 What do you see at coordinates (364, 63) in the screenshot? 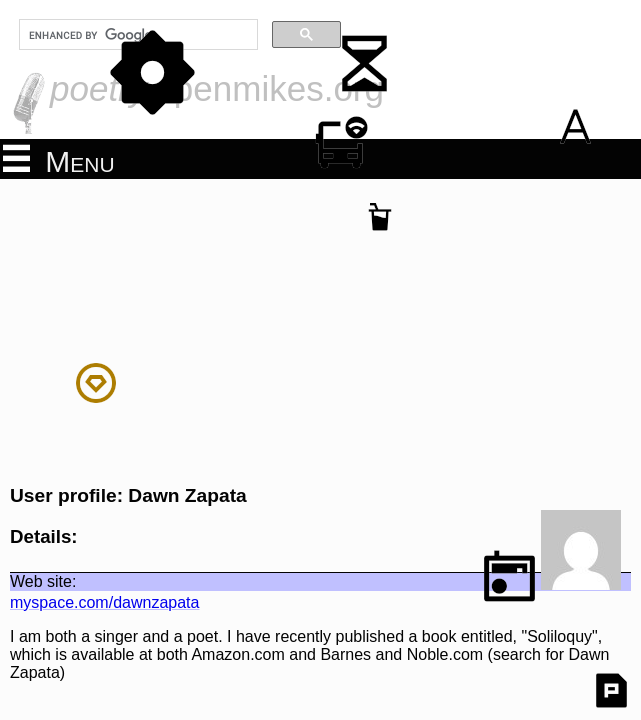
I see `indicates a process is in progress or loading` at bounding box center [364, 63].